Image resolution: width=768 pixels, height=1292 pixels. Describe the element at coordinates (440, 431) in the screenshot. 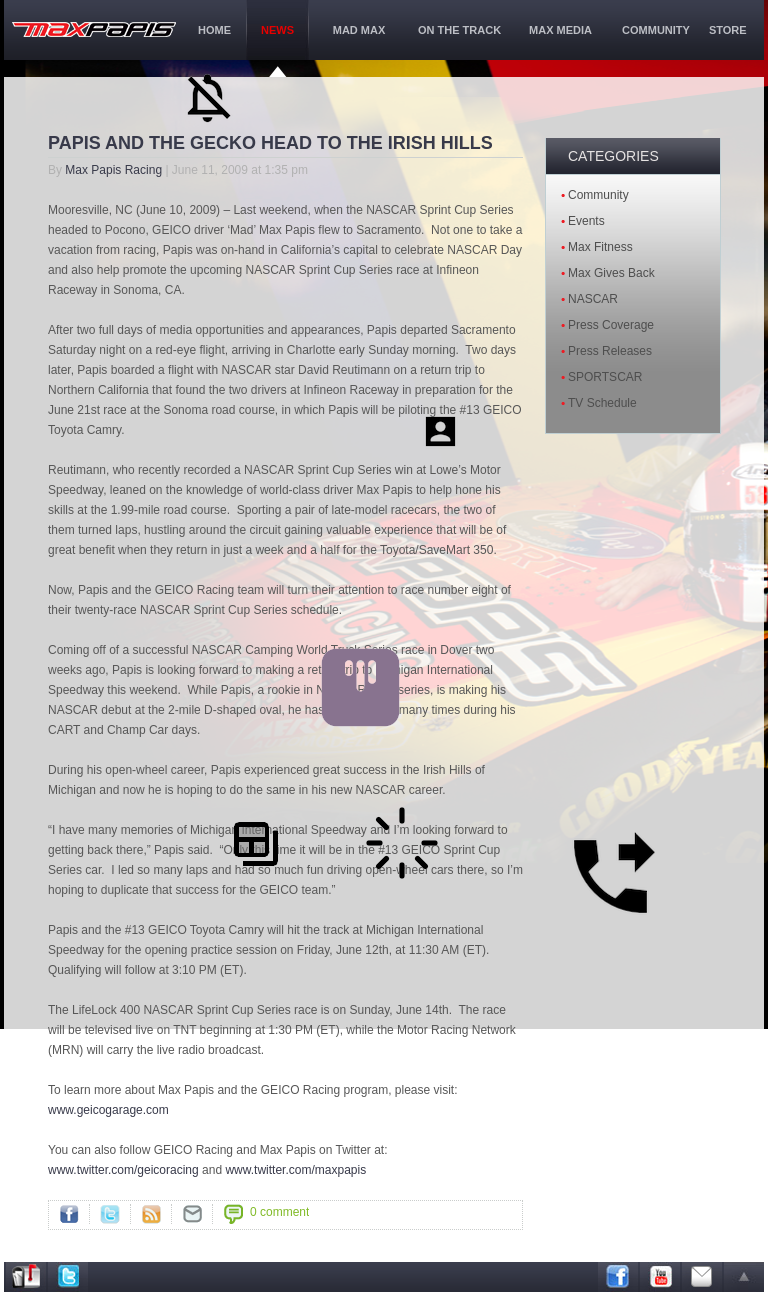

I see `view your account profile` at that location.